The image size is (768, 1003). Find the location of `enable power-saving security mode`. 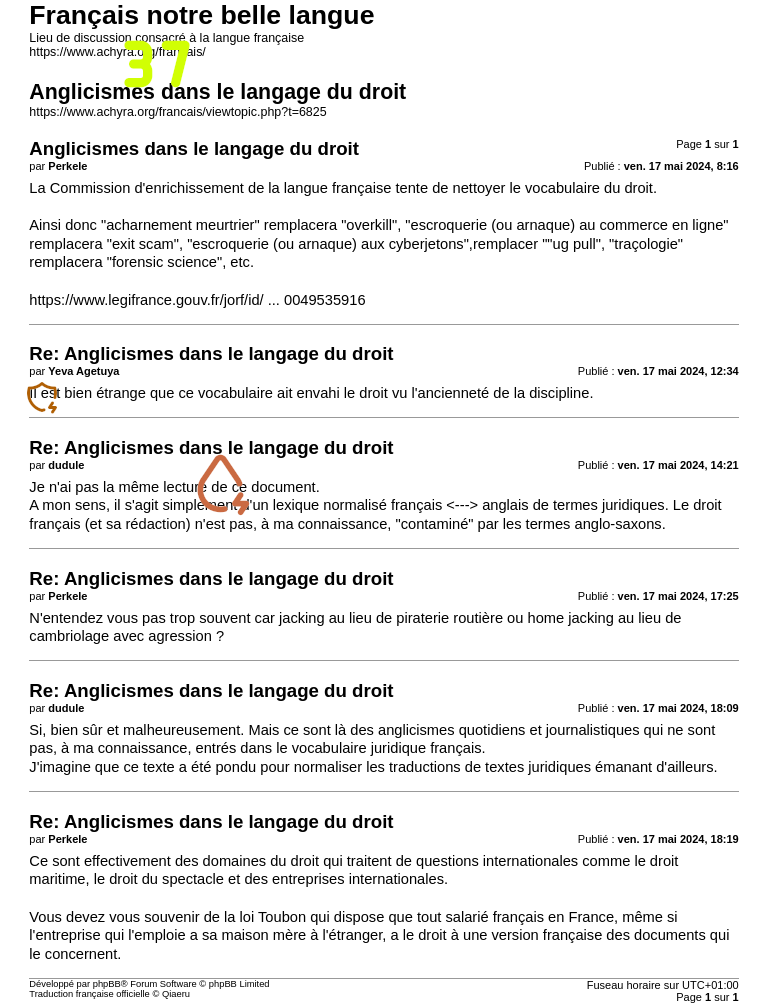

enable power-saving security mode is located at coordinates (42, 397).